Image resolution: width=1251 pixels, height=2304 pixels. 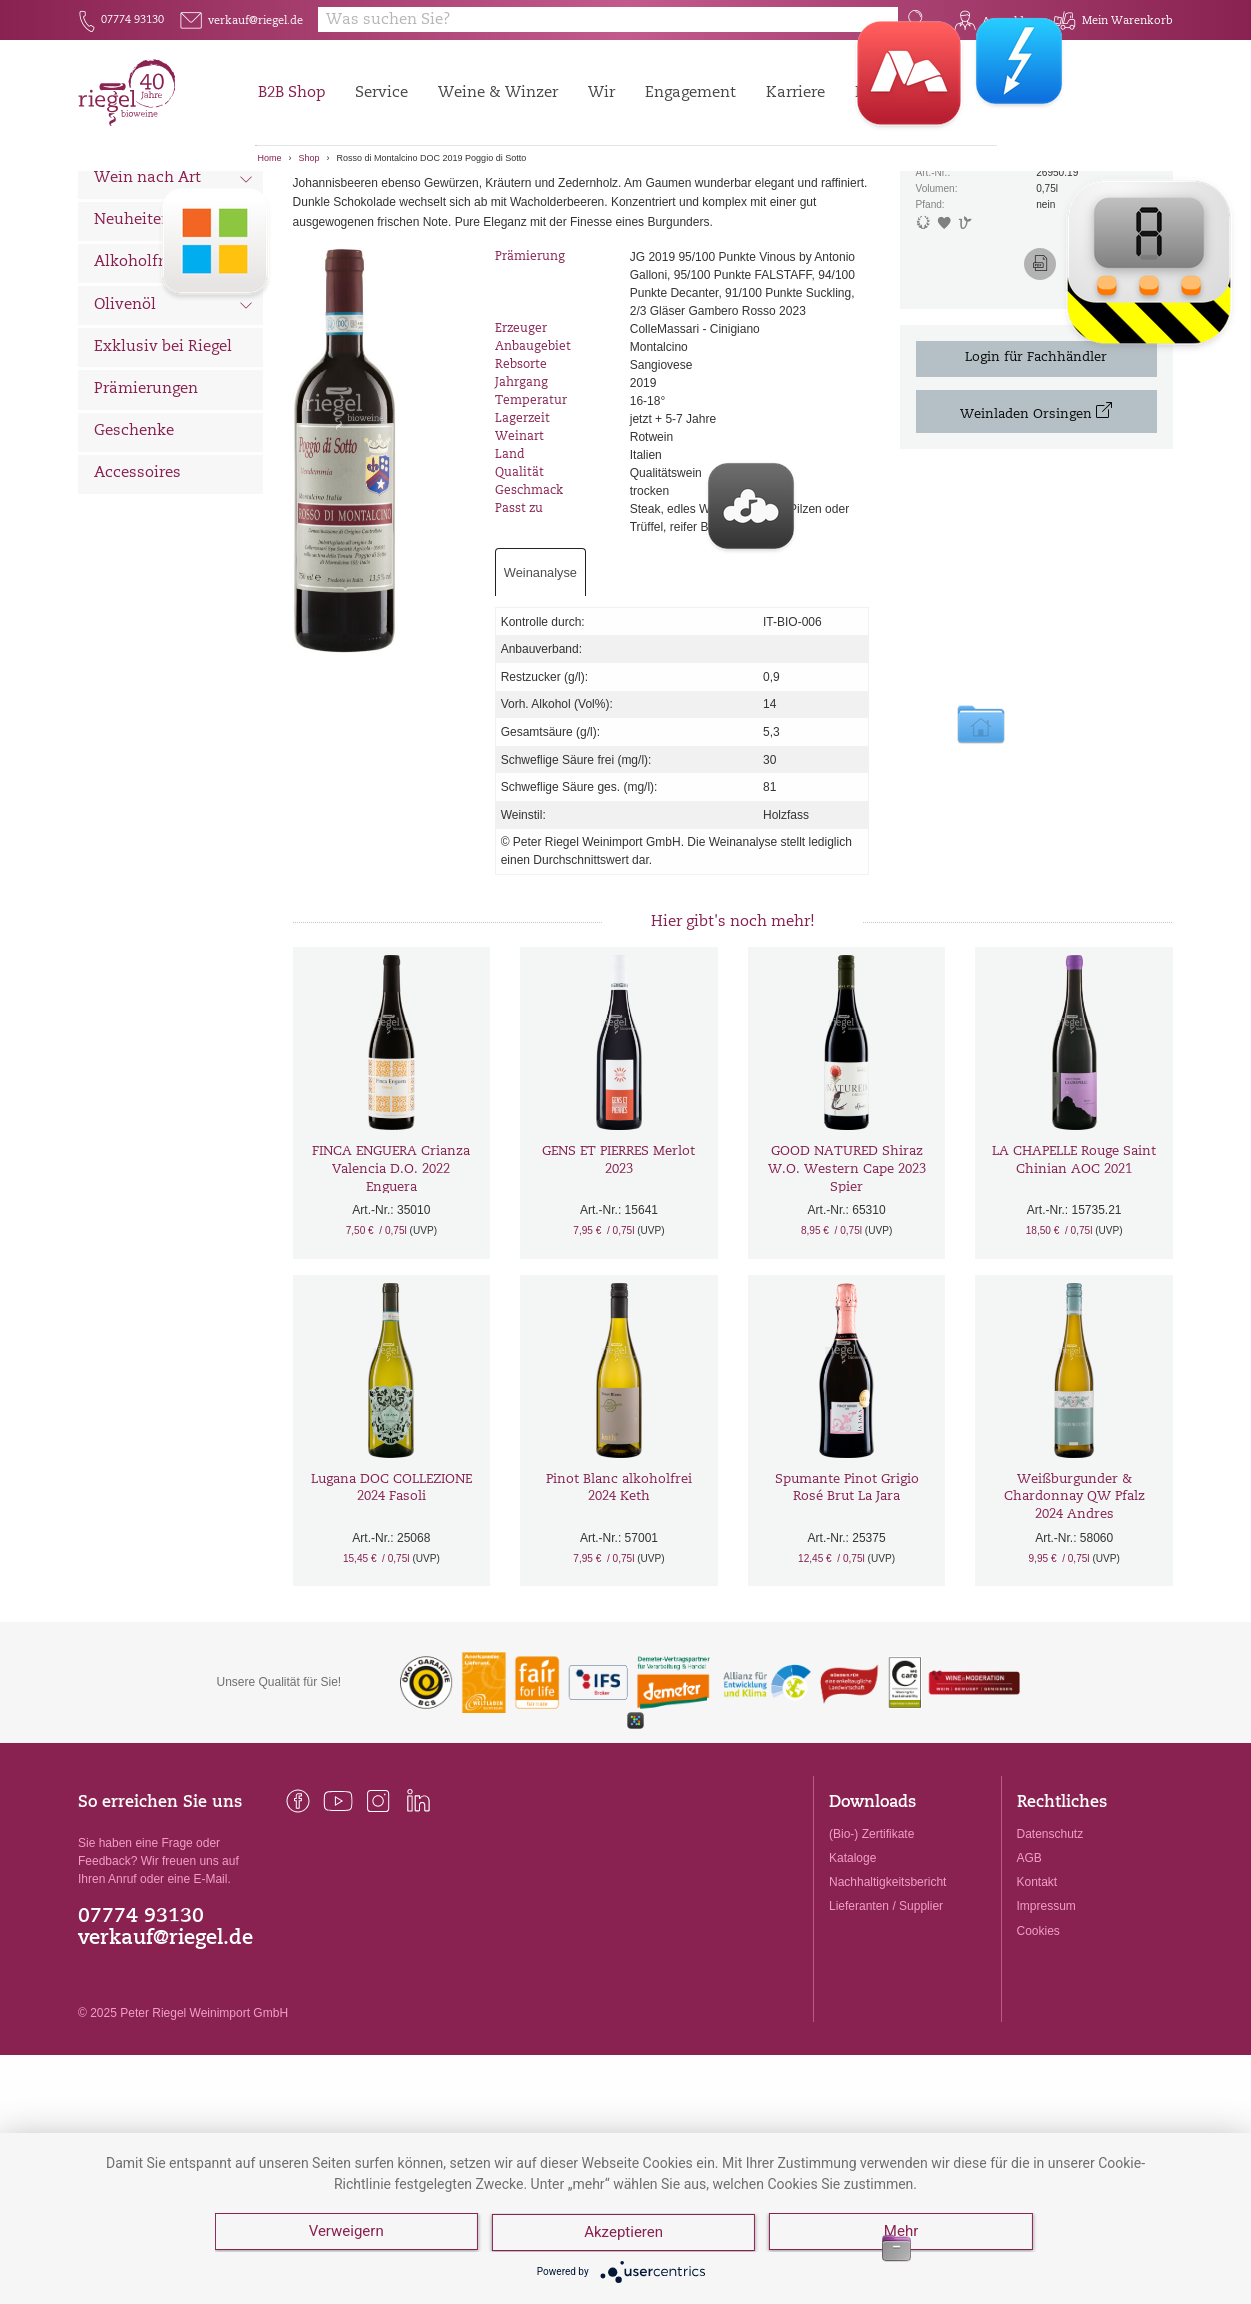 I want to click on open thunderbolt device preferences, so click(x=1019, y=61).